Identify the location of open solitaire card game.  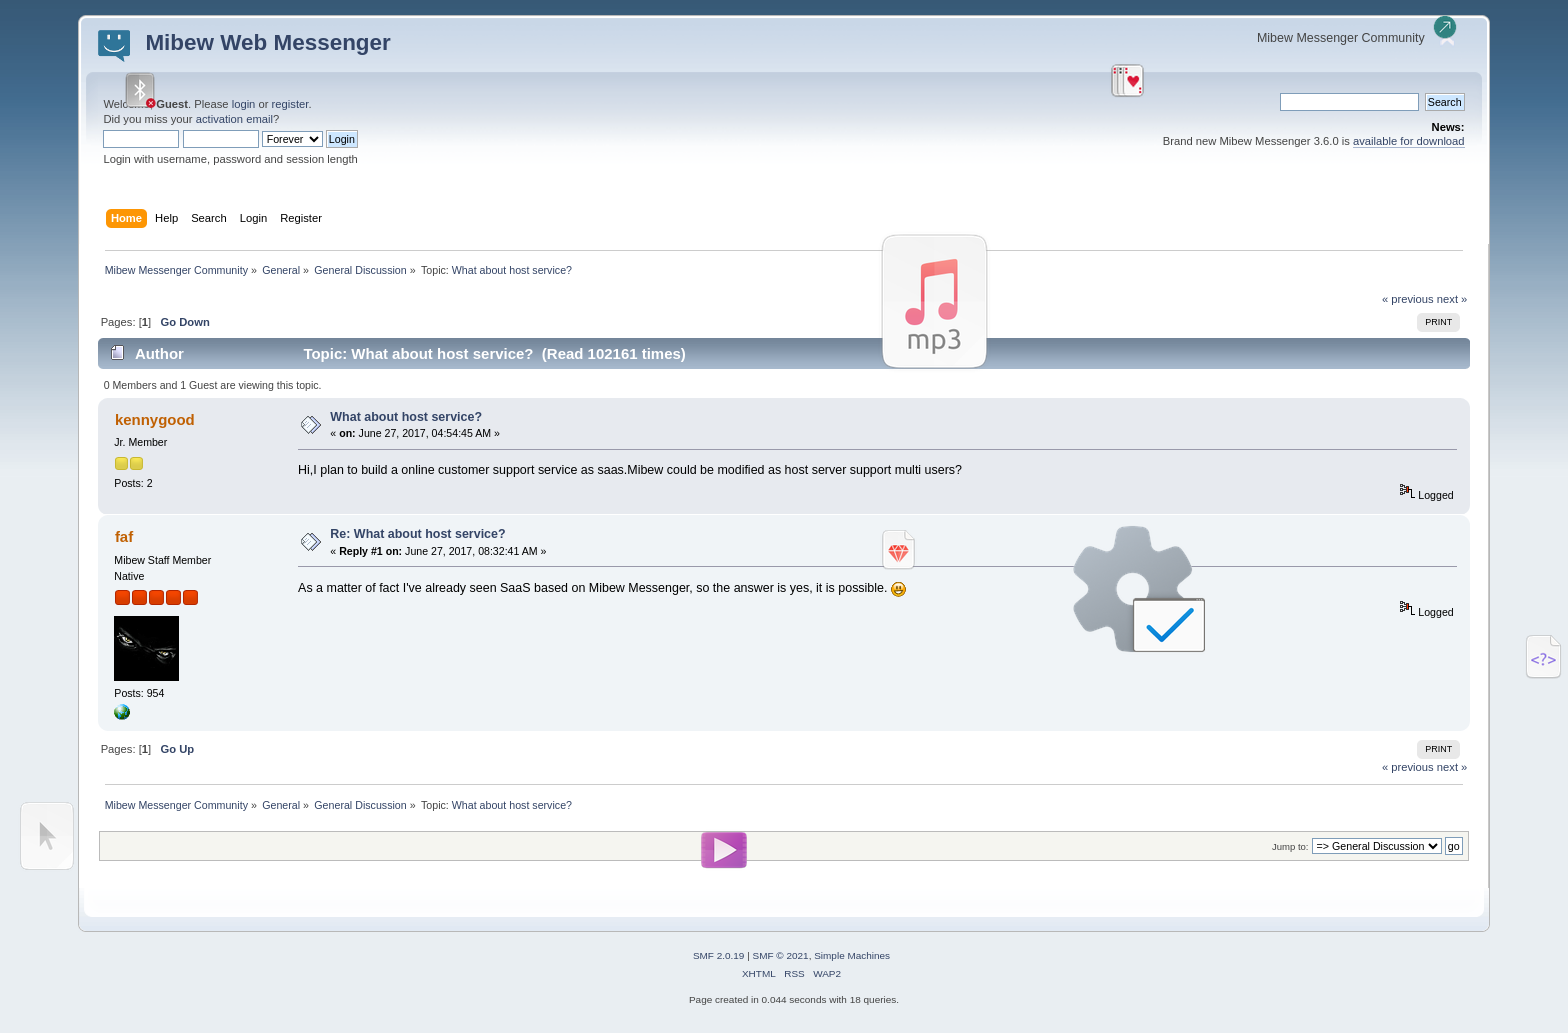
(1127, 80).